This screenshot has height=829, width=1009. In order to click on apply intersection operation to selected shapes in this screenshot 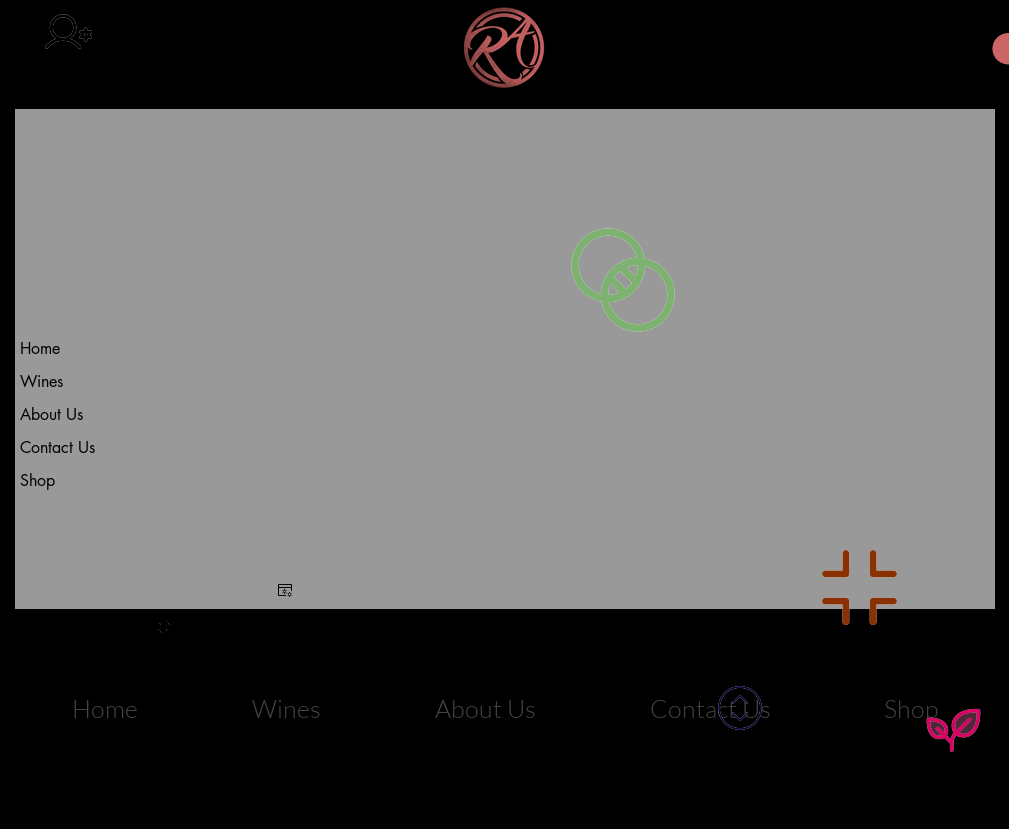, I will do `click(623, 280)`.